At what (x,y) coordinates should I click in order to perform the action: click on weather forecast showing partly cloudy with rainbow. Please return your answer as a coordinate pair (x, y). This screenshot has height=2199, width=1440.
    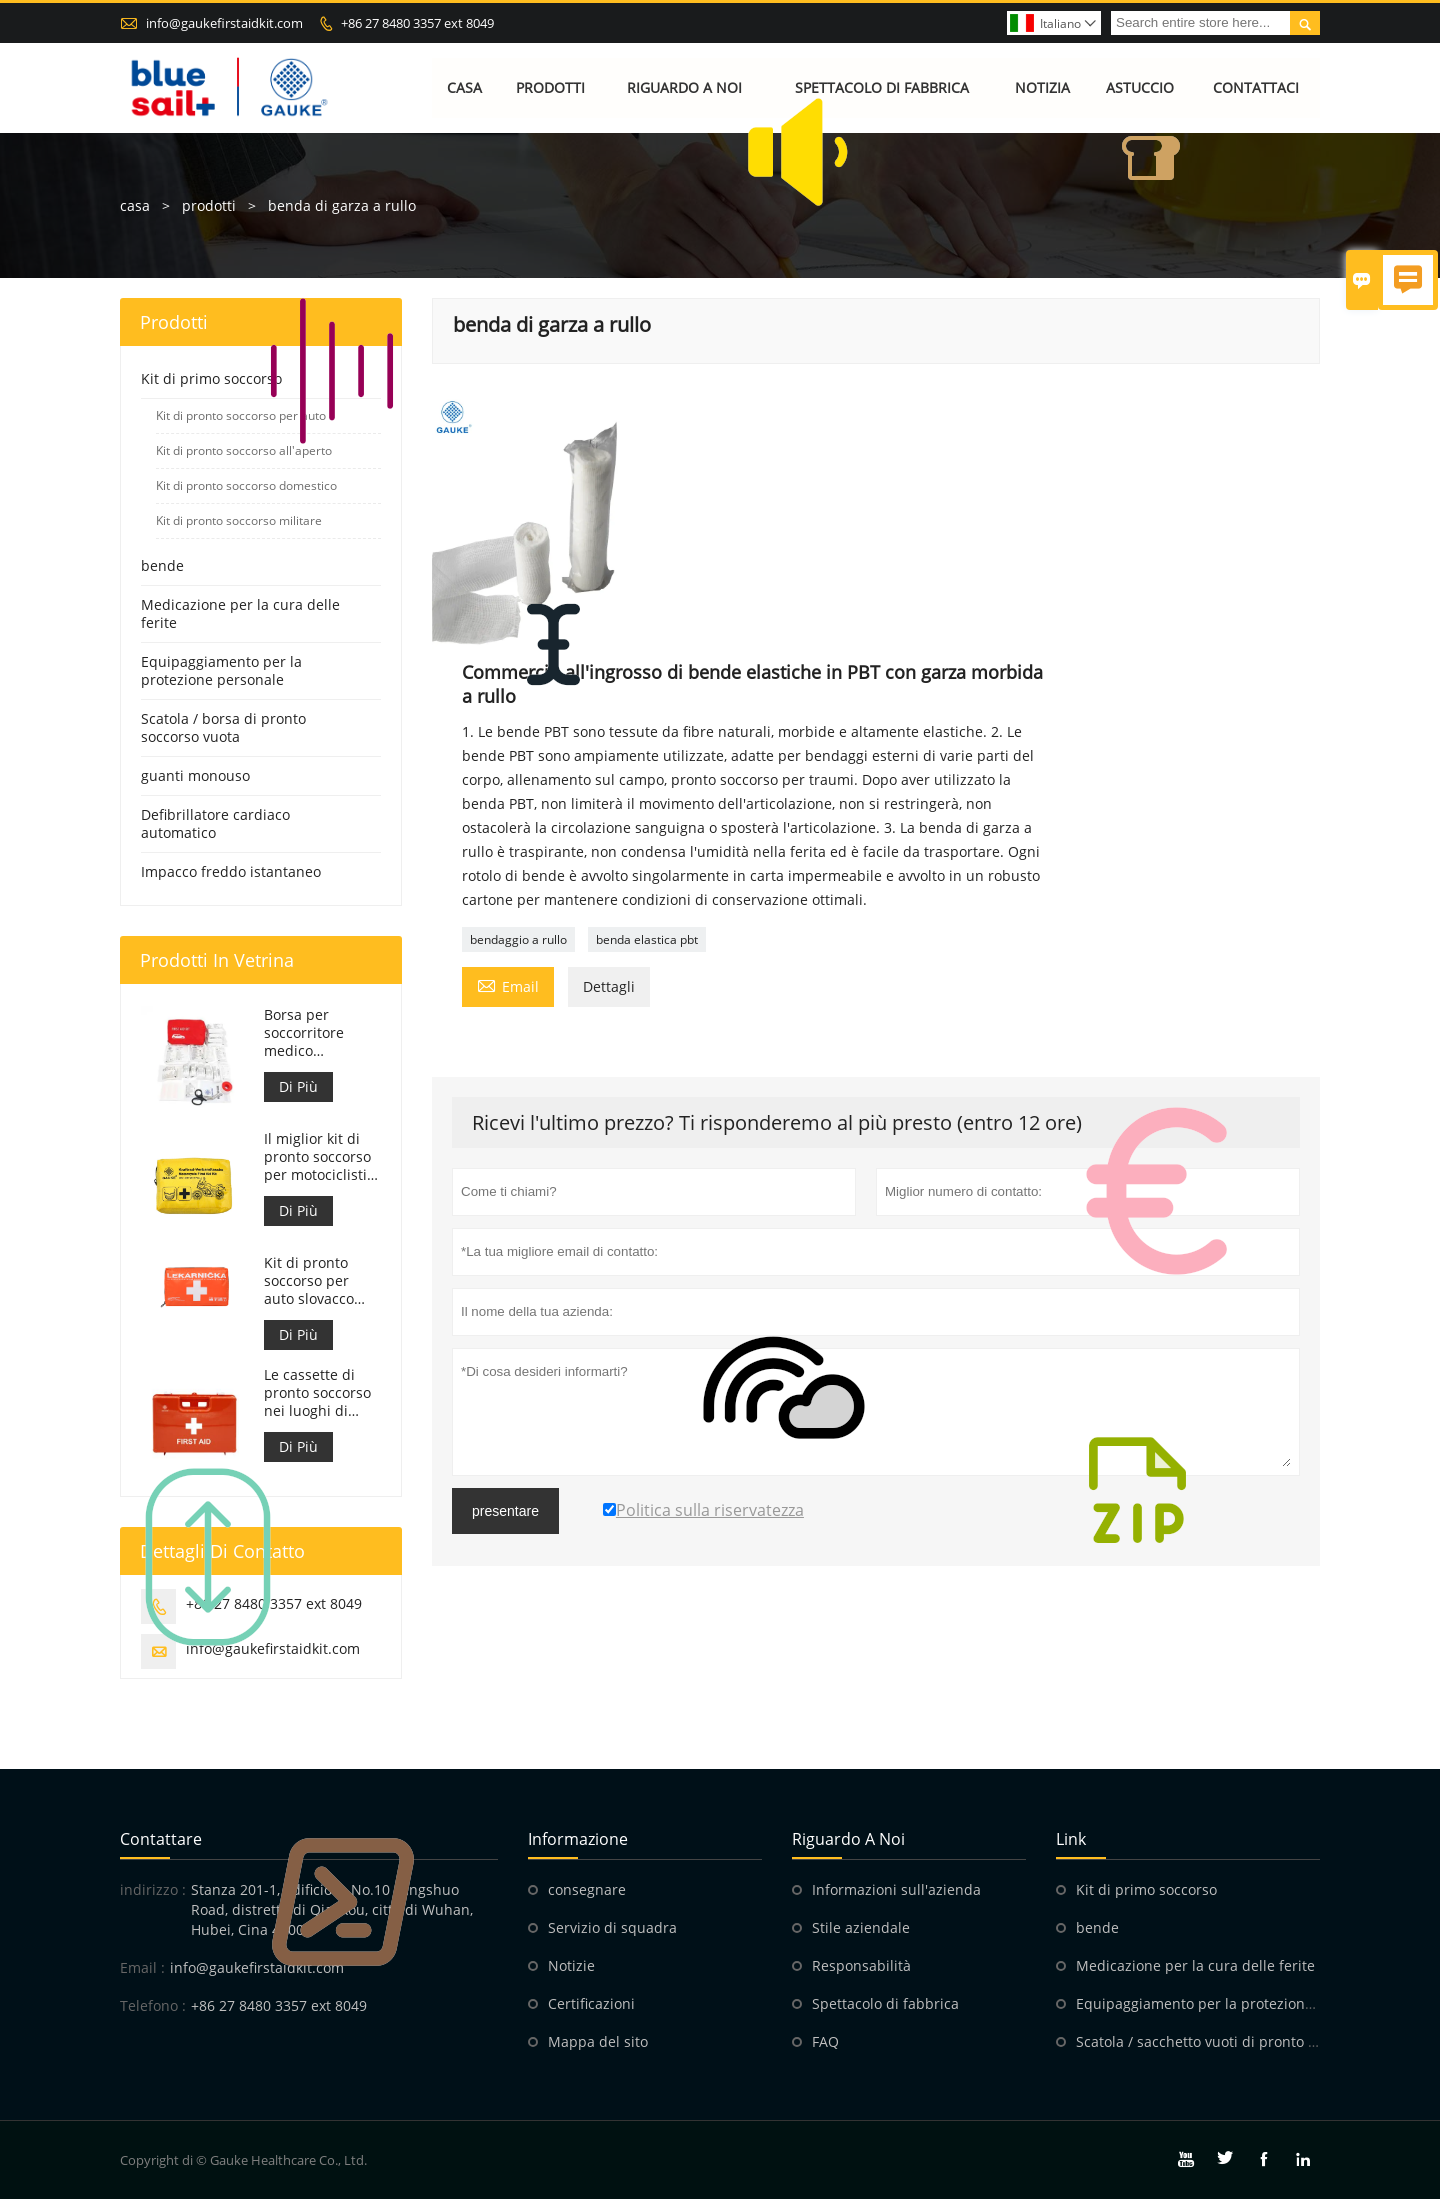
    Looking at the image, I should click on (784, 1385).